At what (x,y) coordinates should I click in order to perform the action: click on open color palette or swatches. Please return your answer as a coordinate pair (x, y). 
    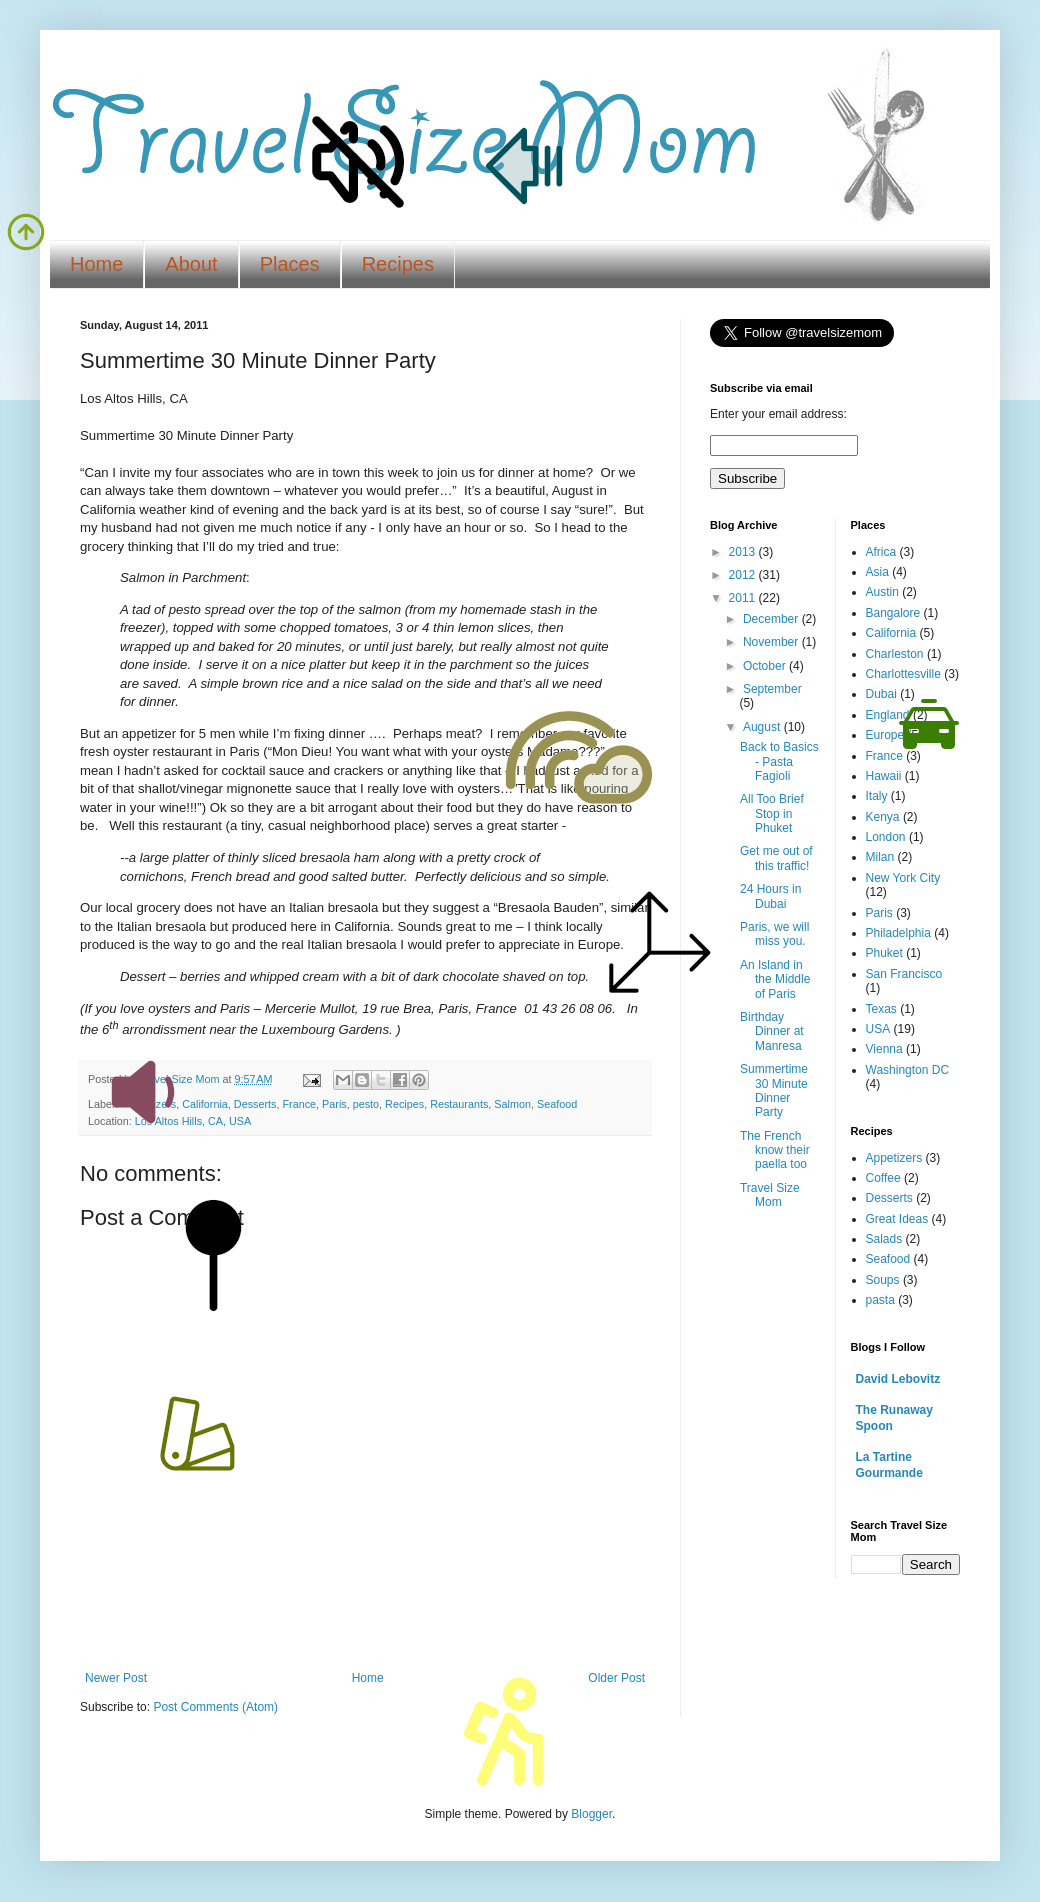
    Looking at the image, I should click on (194, 1436).